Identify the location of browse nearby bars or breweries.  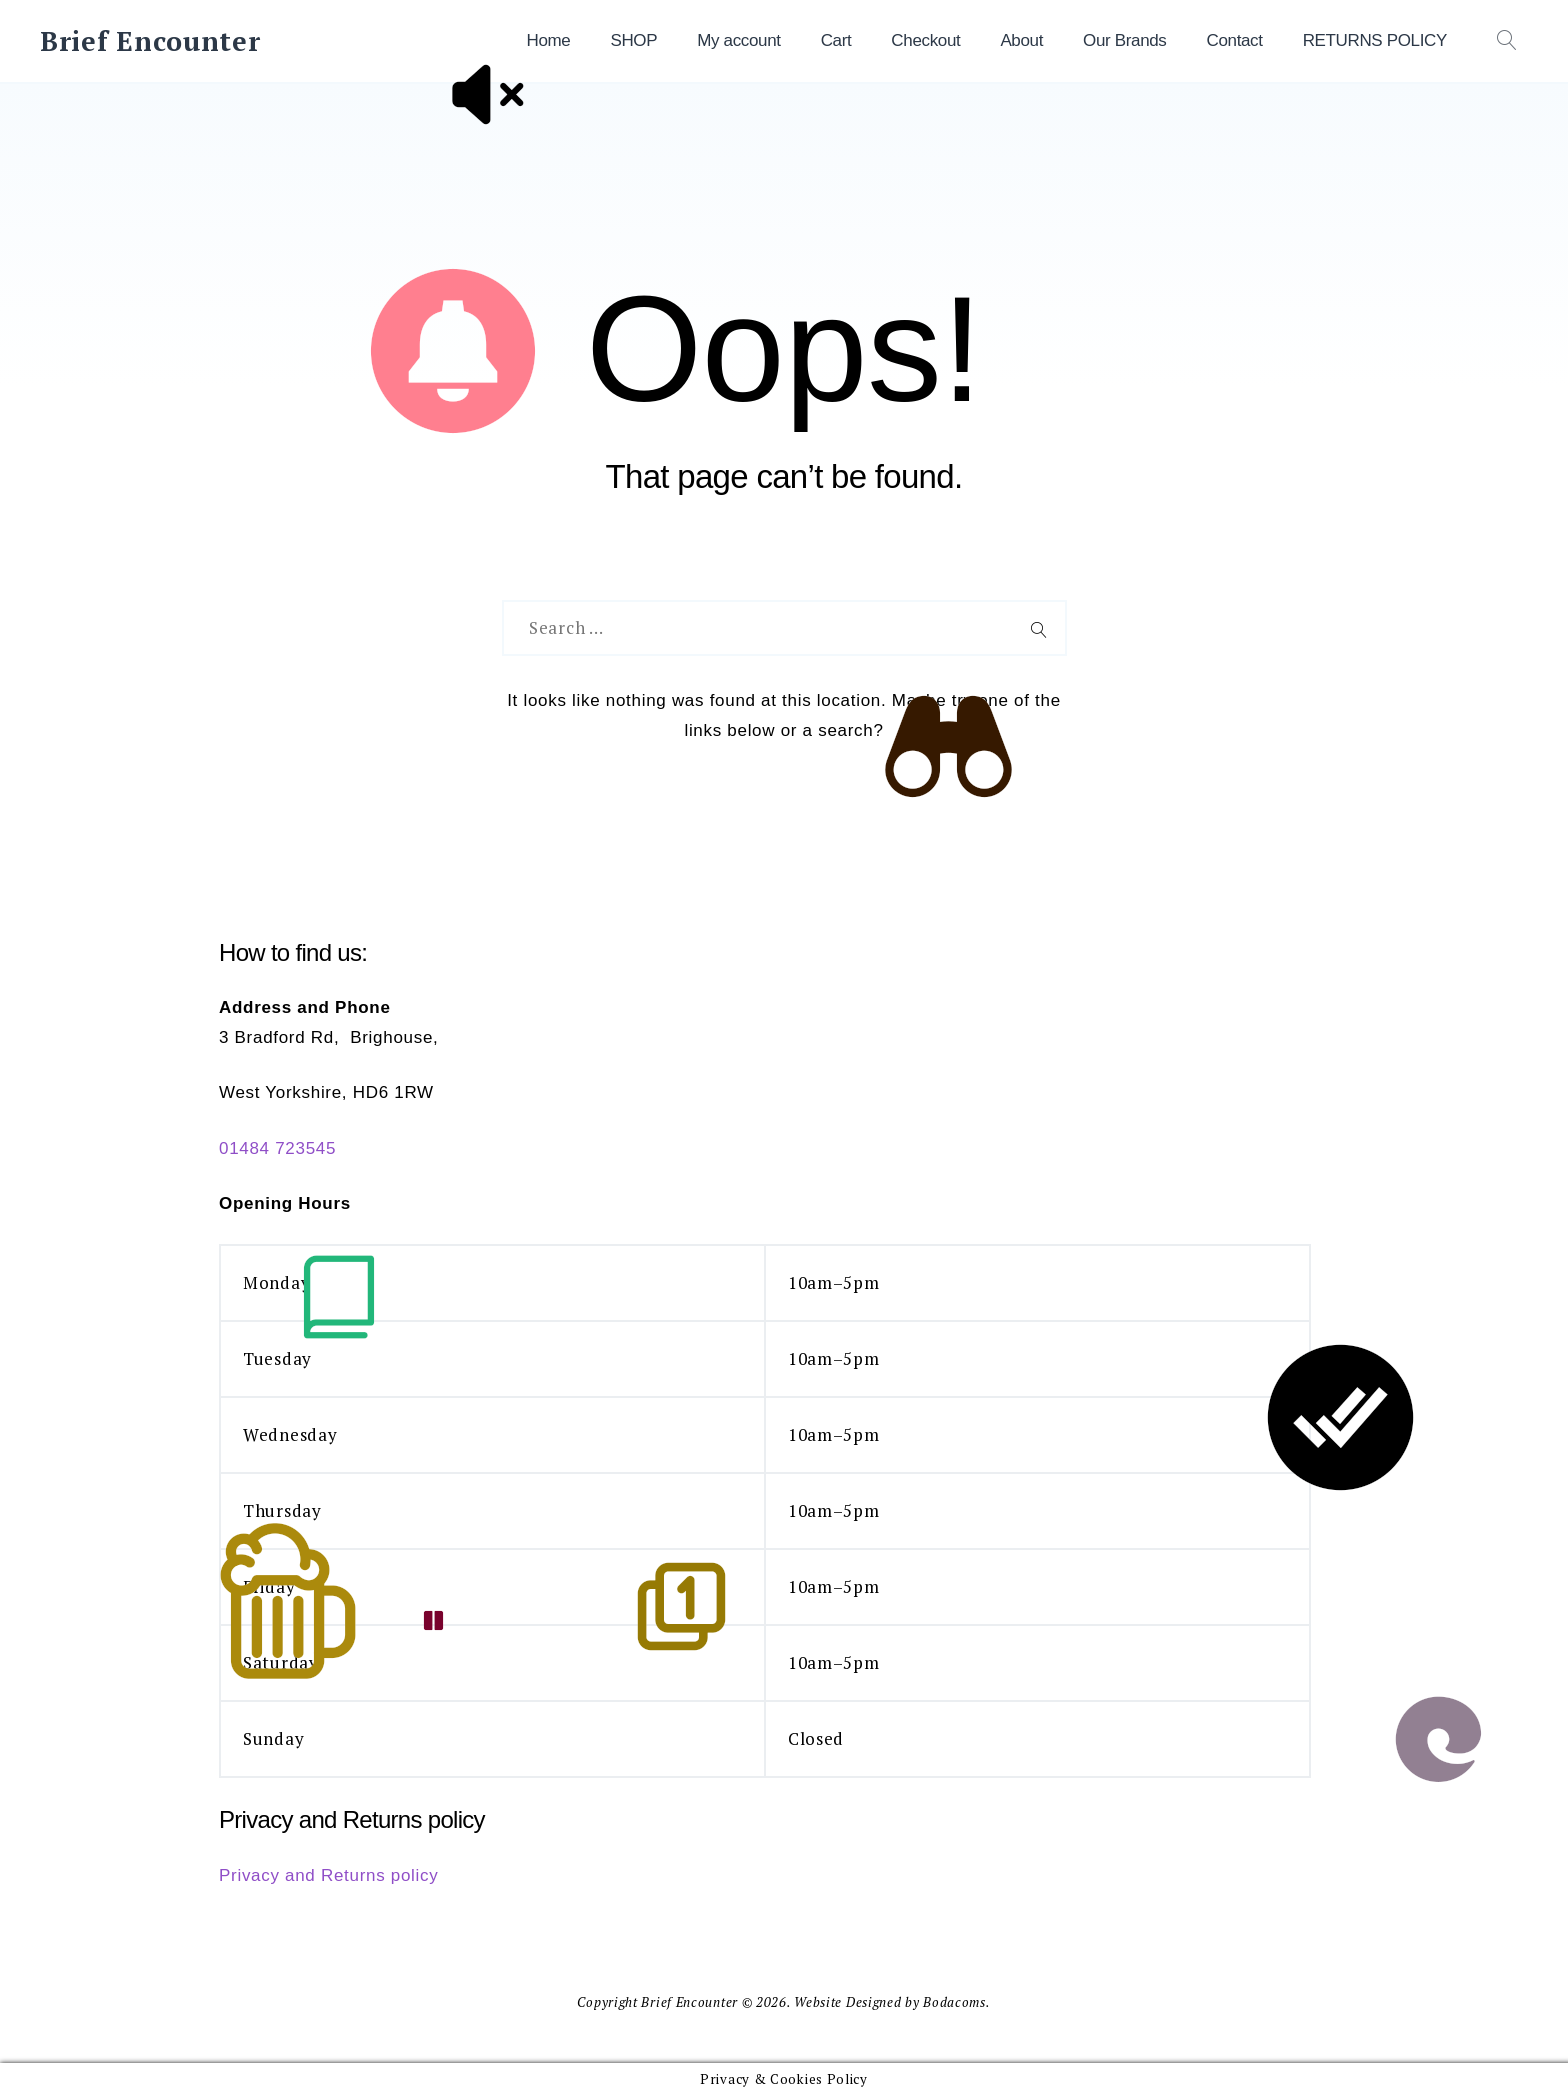
(288, 1601).